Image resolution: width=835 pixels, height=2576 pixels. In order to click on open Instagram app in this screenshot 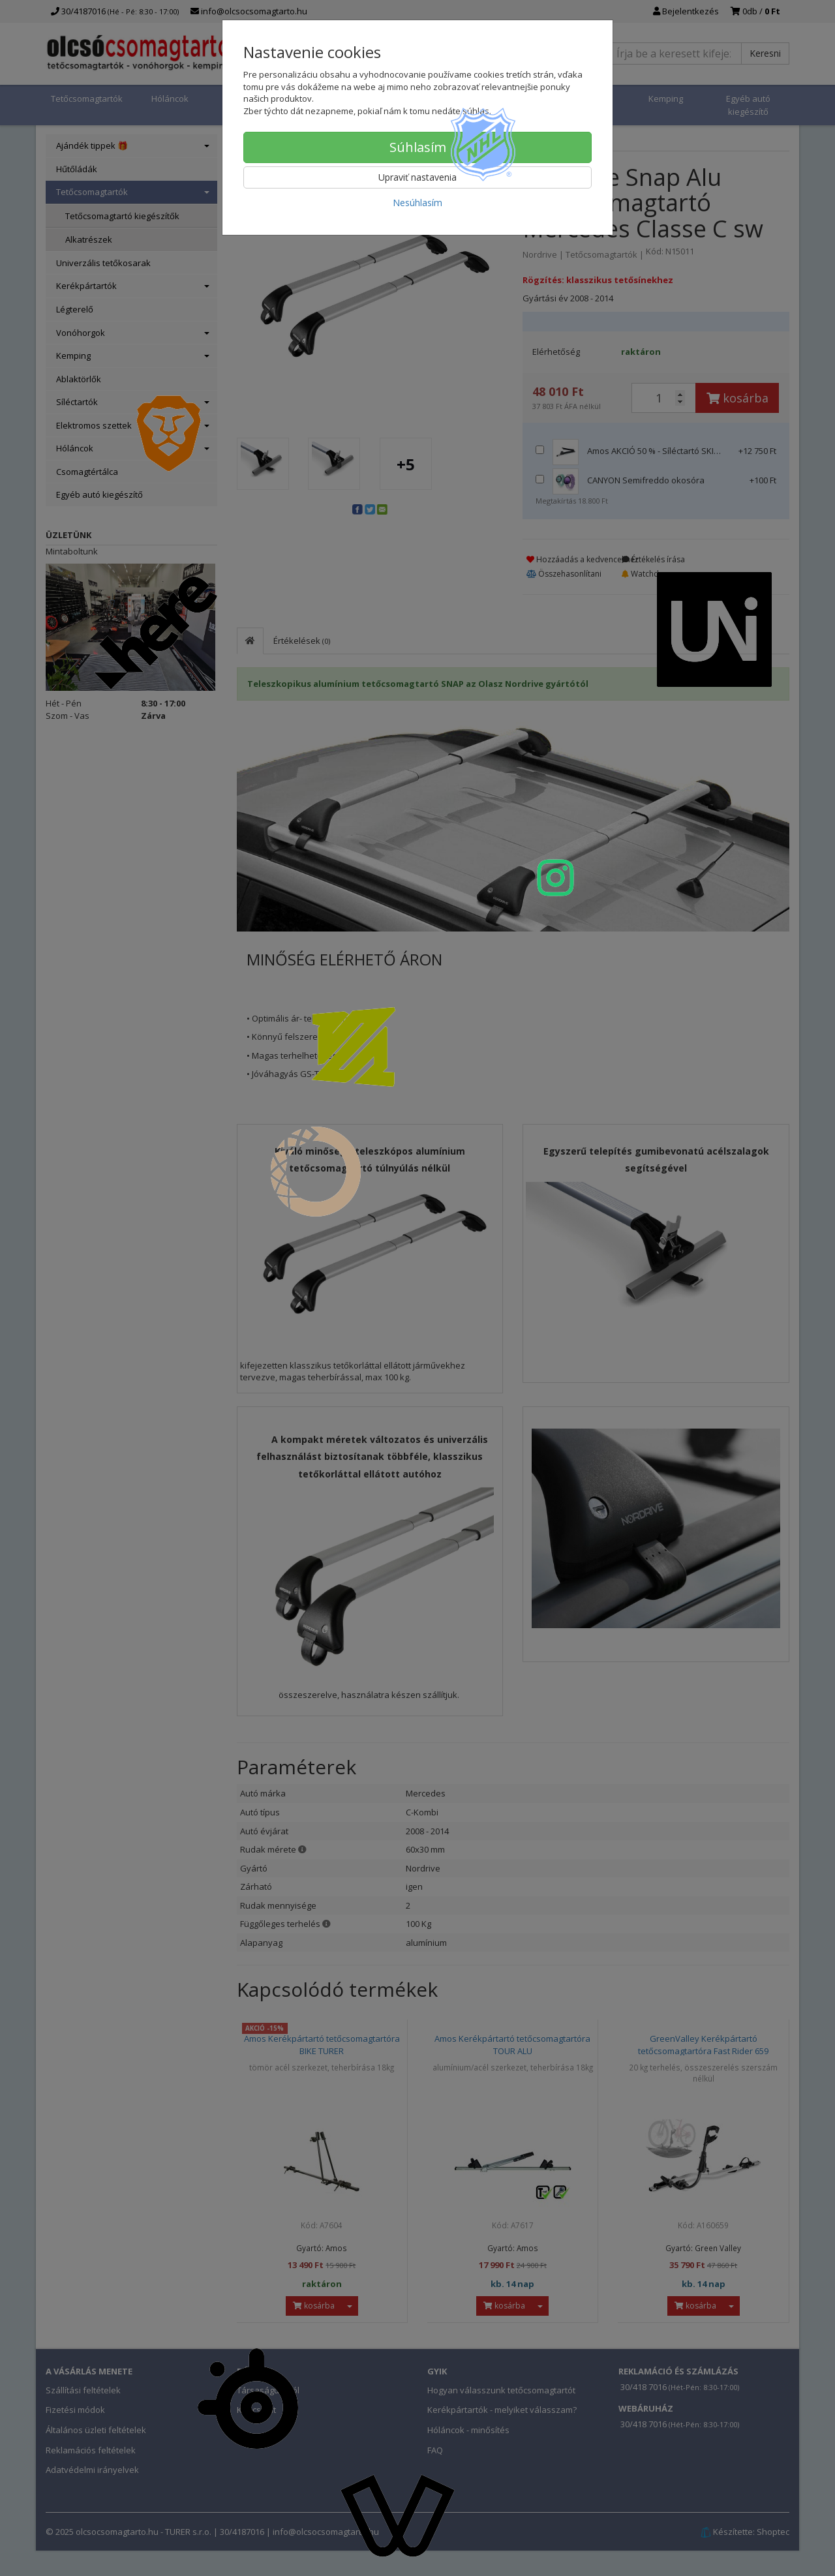, I will do `click(555, 877)`.